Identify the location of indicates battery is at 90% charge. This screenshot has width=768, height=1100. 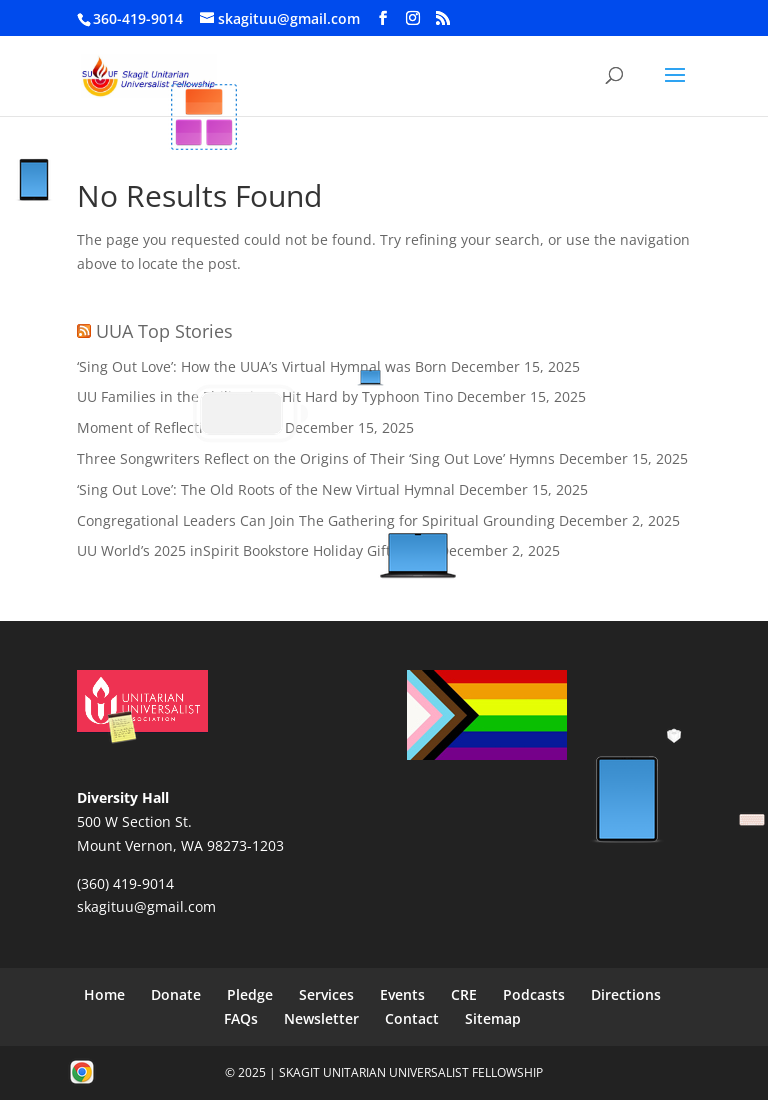
(250, 413).